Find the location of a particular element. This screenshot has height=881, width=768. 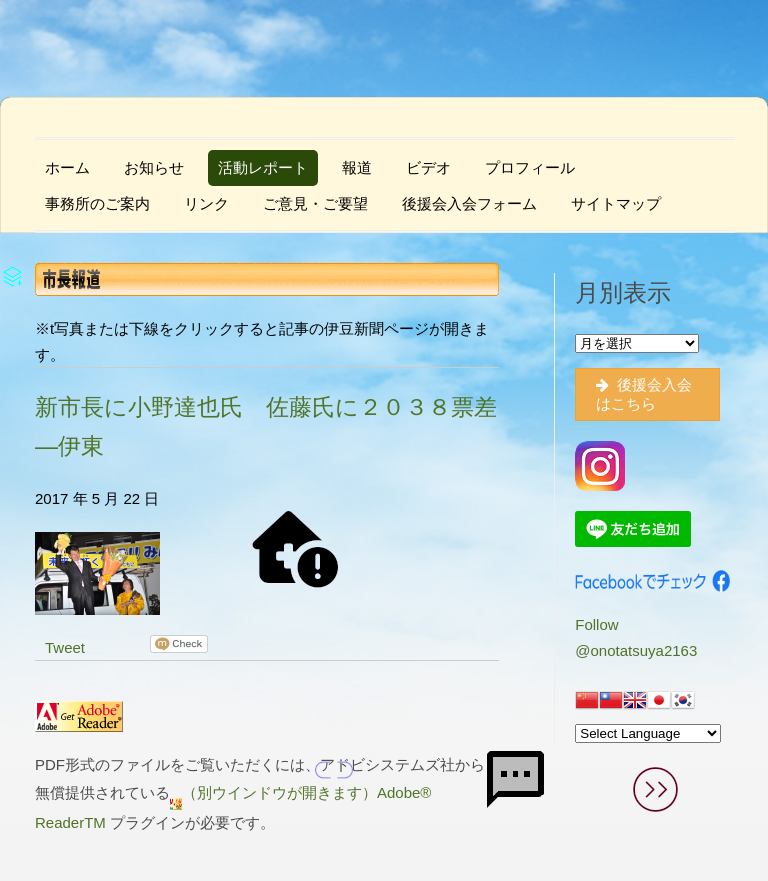

add a new layer to the stack is located at coordinates (12, 276).